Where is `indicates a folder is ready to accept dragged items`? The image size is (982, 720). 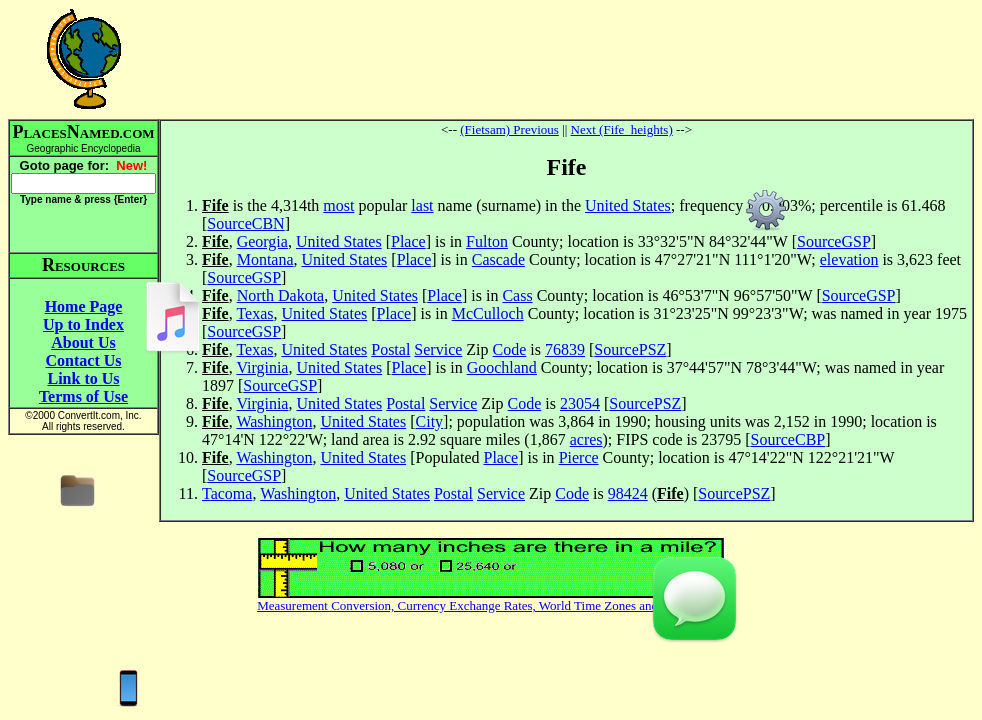
indicates a folder is ready to accept dragged items is located at coordinates (77, 490).